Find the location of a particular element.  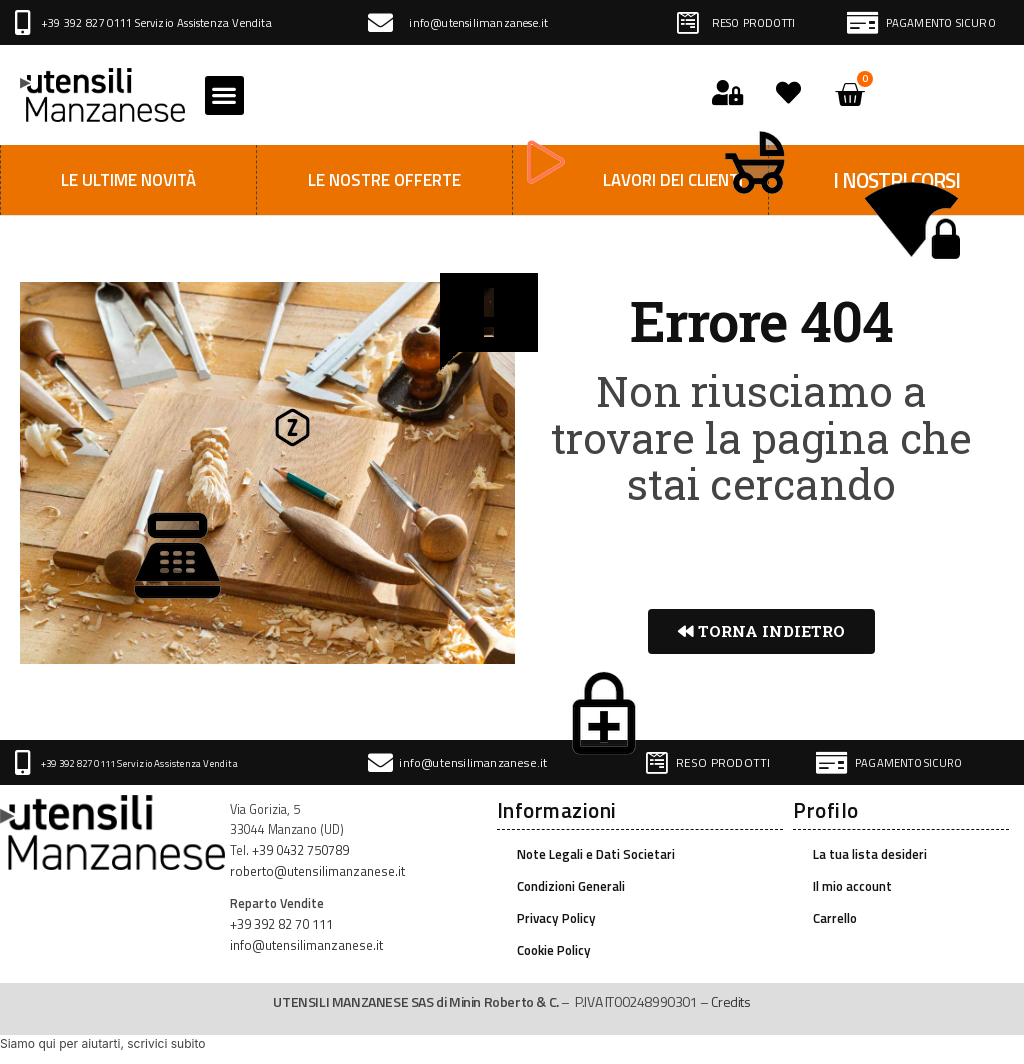

enable enhanced encryption for added security is located at coordinates (604, 715).